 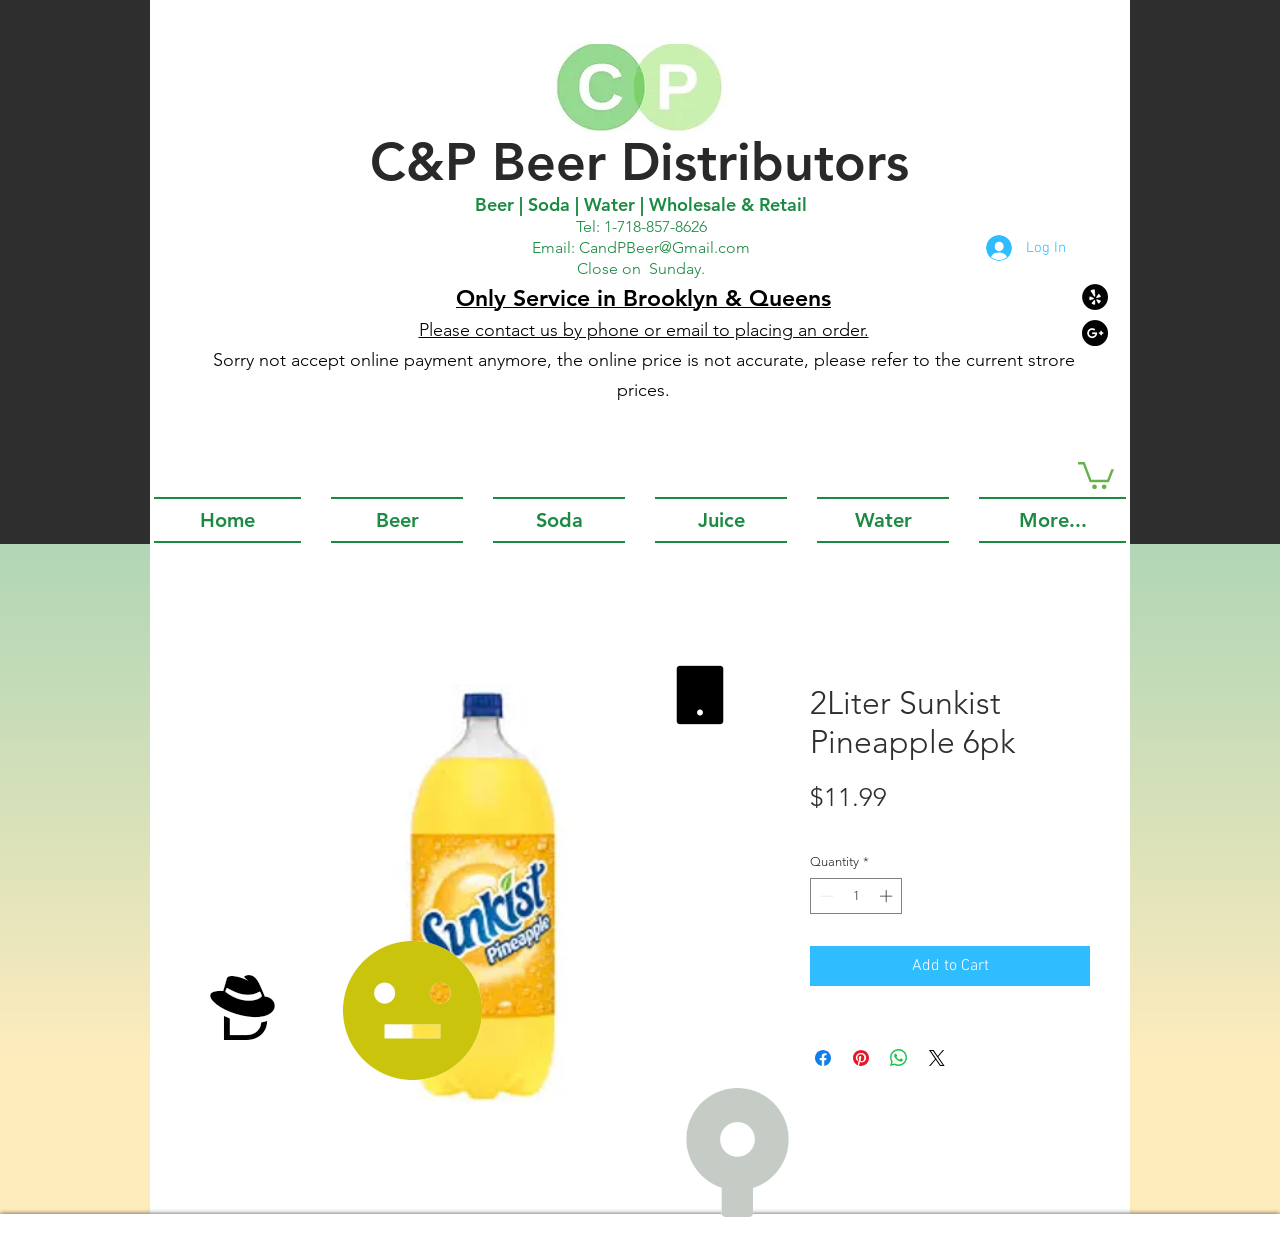 What do you see at coordinates (412, 1010) in the screenshot?
I see `indicates neutral feedback or rating` at bounding box center [412, 1010].